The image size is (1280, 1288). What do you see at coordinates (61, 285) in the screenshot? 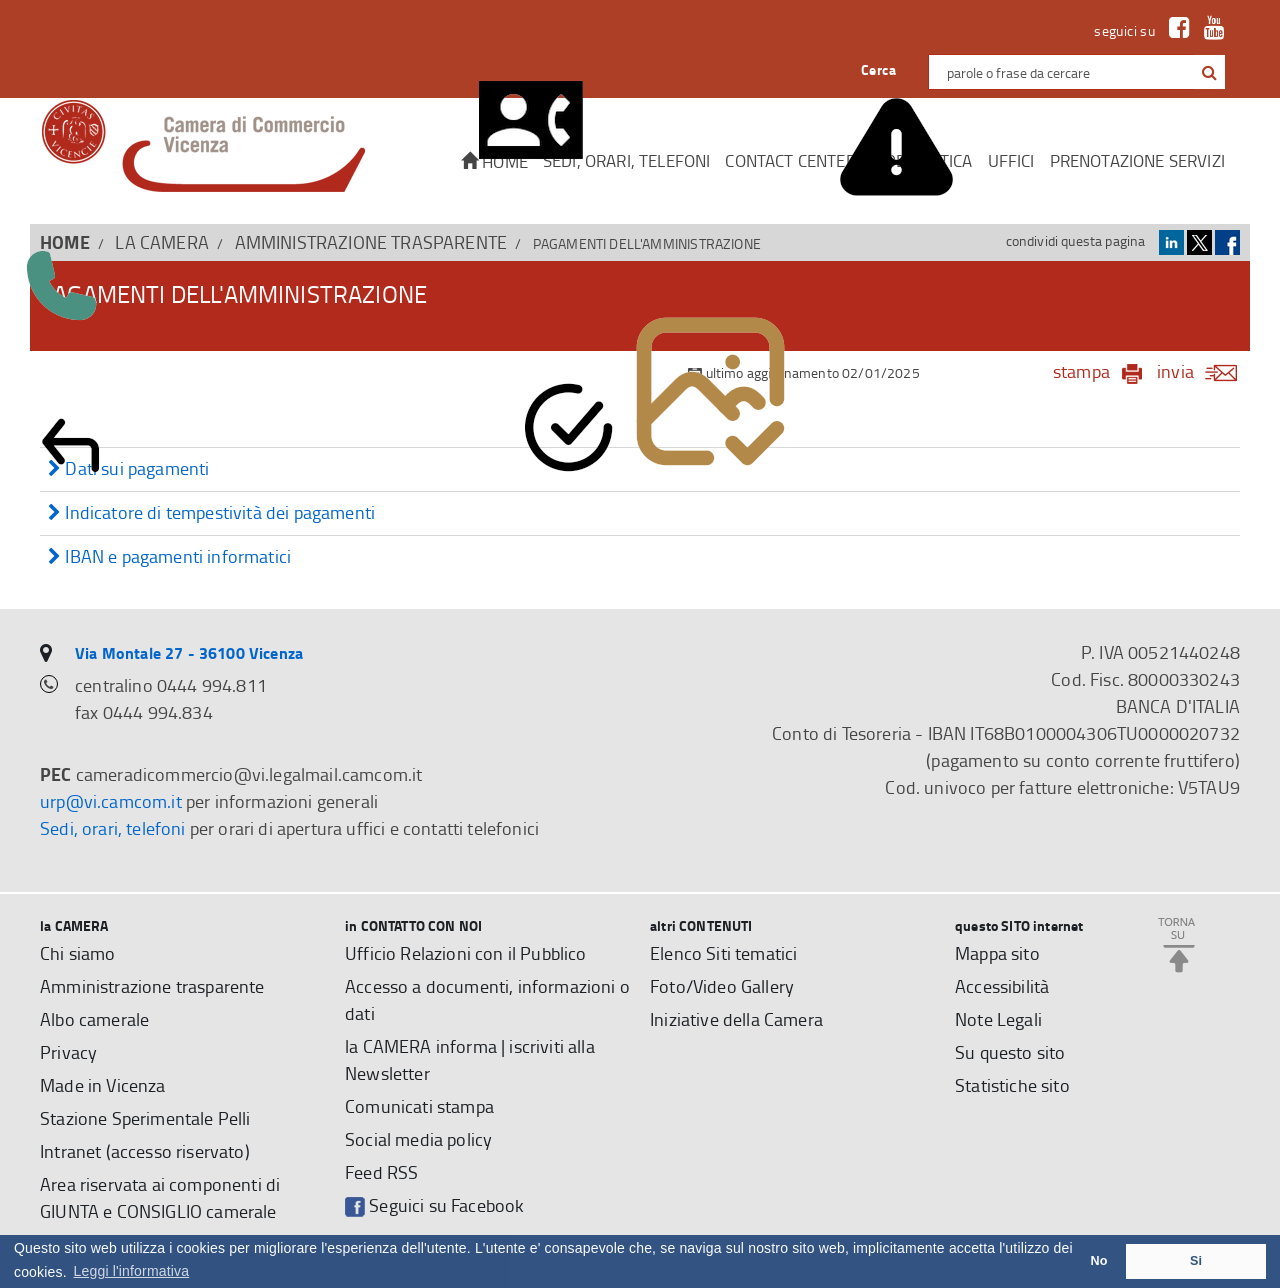
I see `make a phone call` at bounding box center [61, 285].